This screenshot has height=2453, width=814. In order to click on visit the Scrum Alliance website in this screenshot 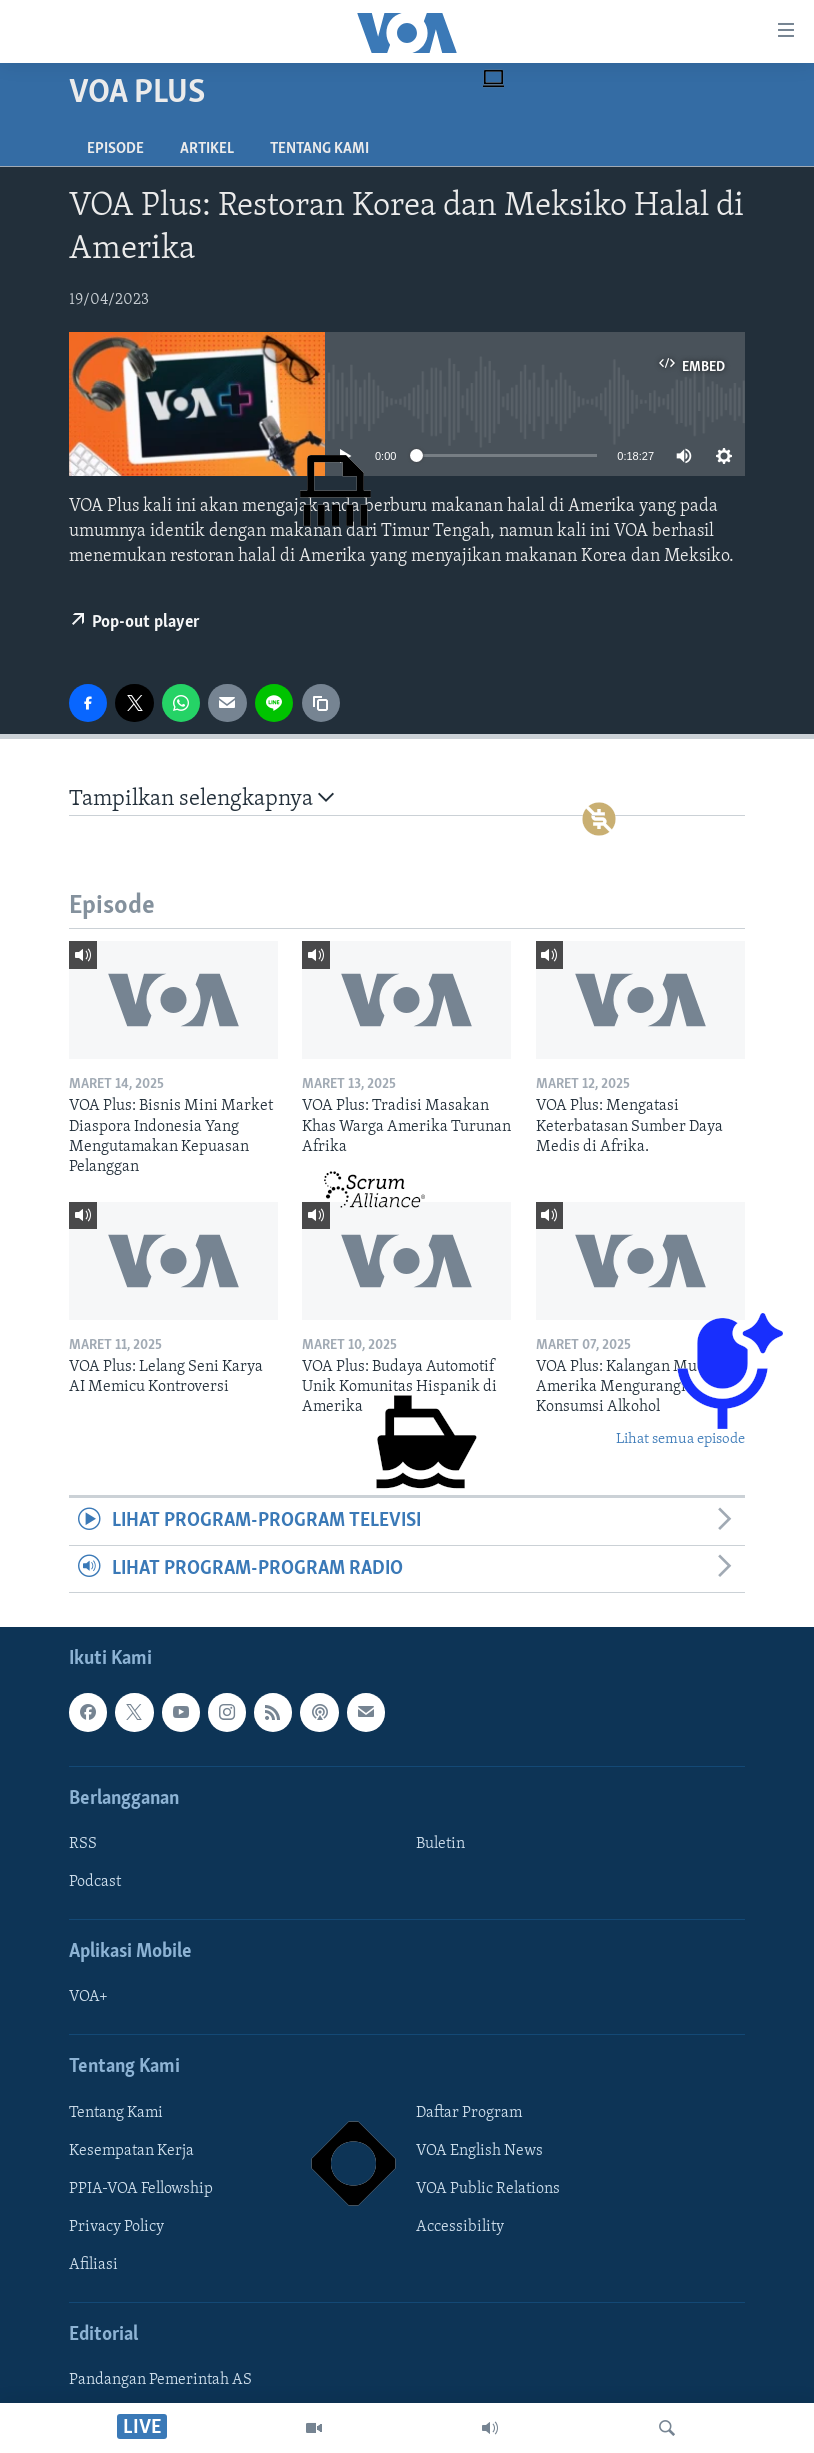, I will do `click(374, 1189)`.